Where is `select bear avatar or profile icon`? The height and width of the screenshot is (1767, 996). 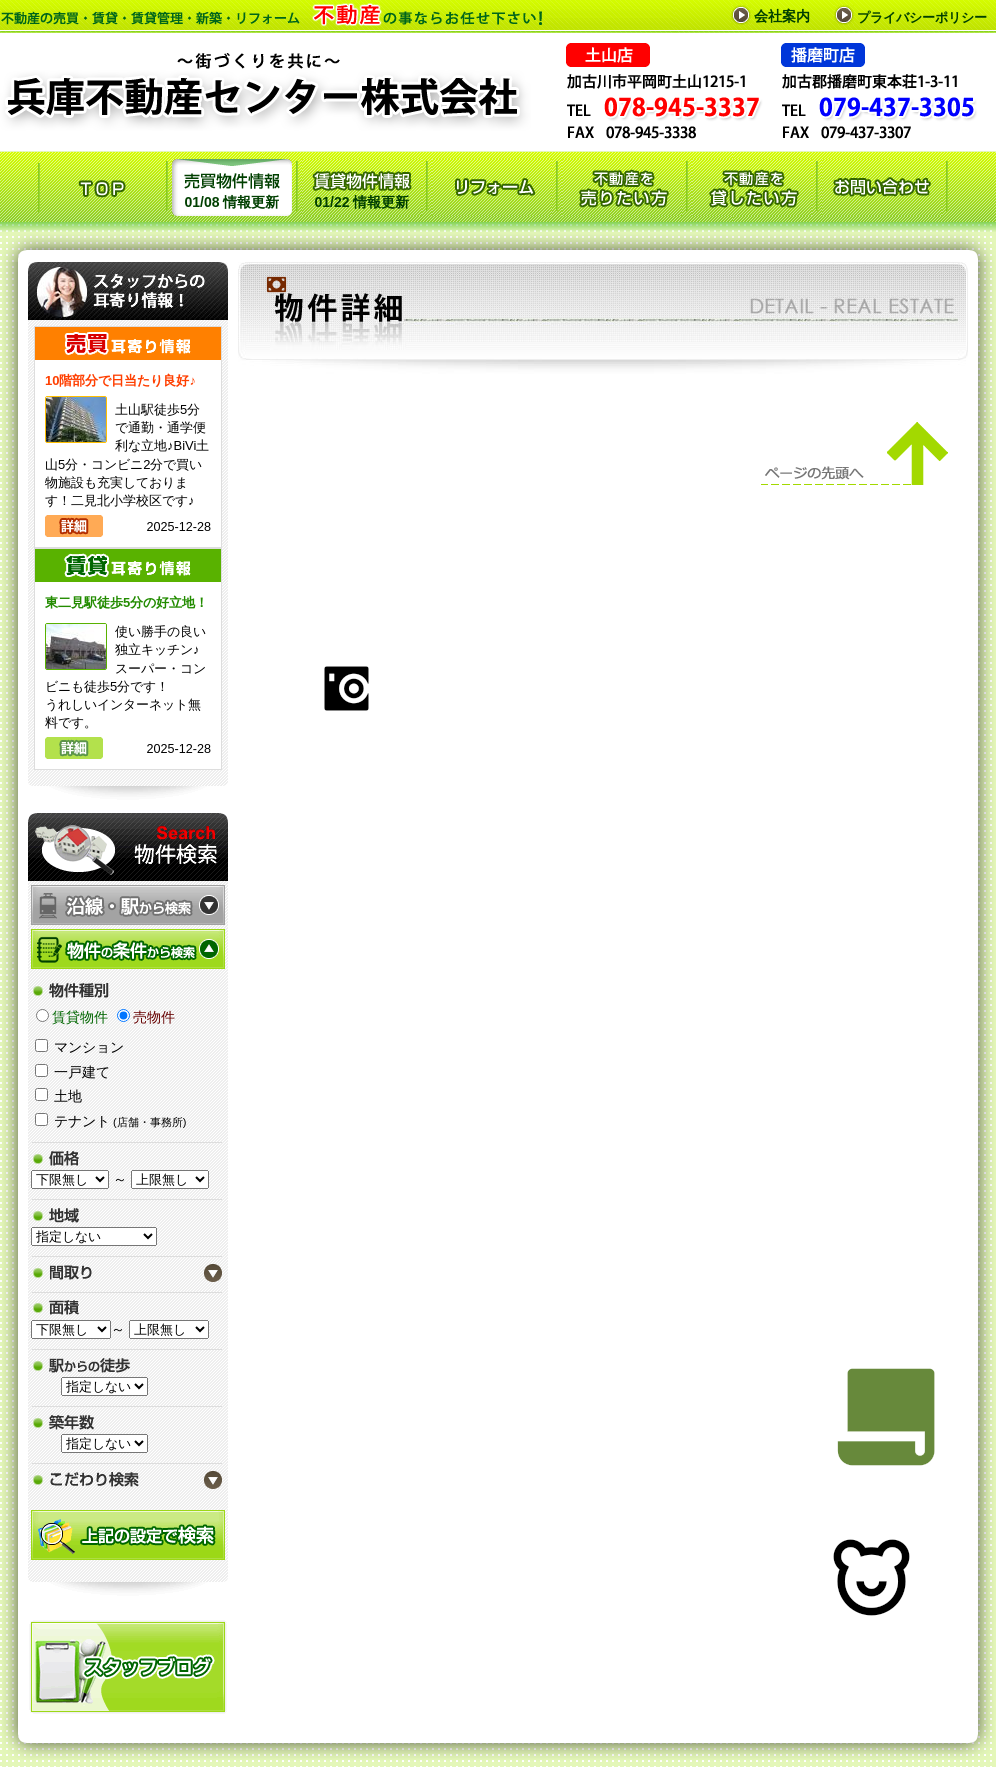
select bear avatar or profile icon is located at coordinates (871, 1577).